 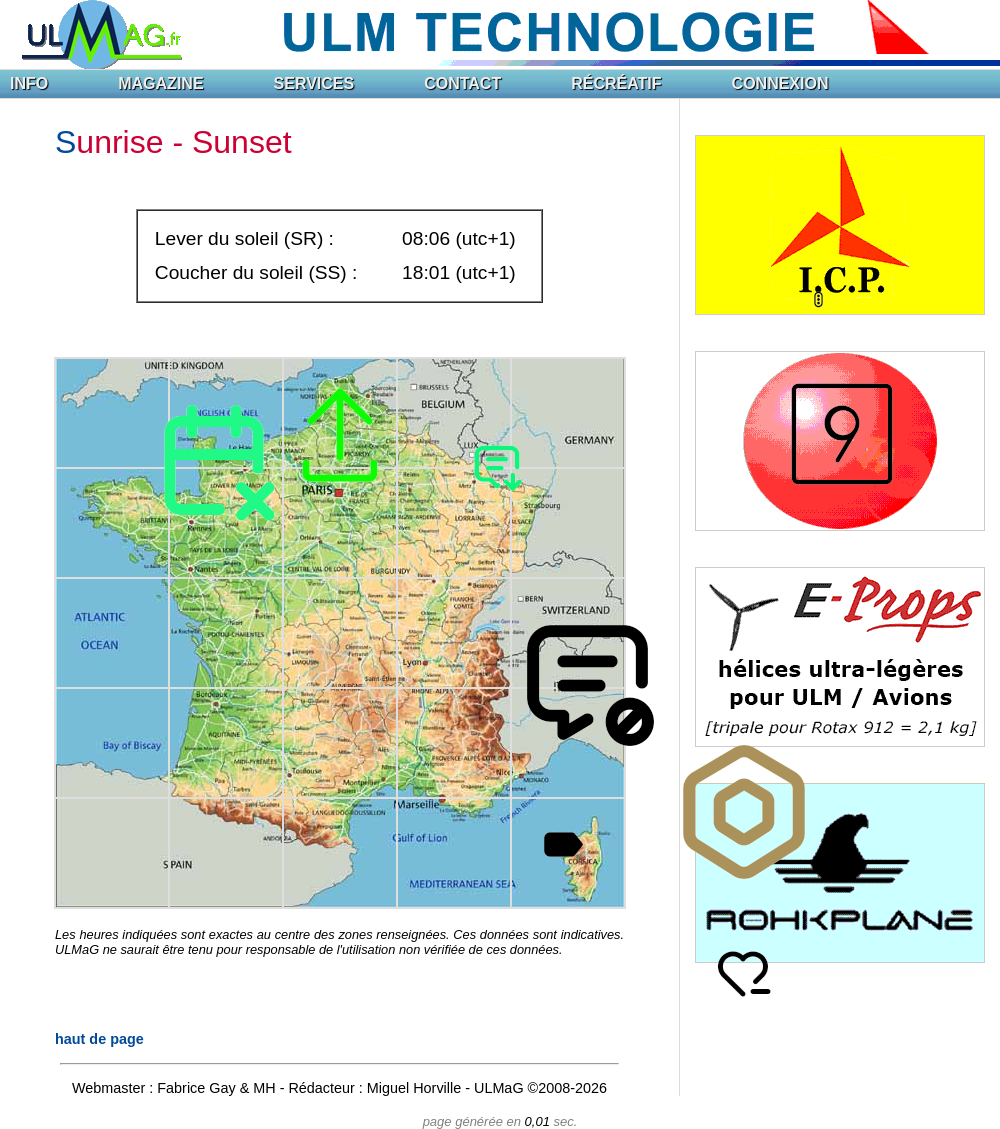 What do you see at coordinates (587, 679) in the screenshot?
I see `cancel or delete a message` at bounding box center [587, 679].